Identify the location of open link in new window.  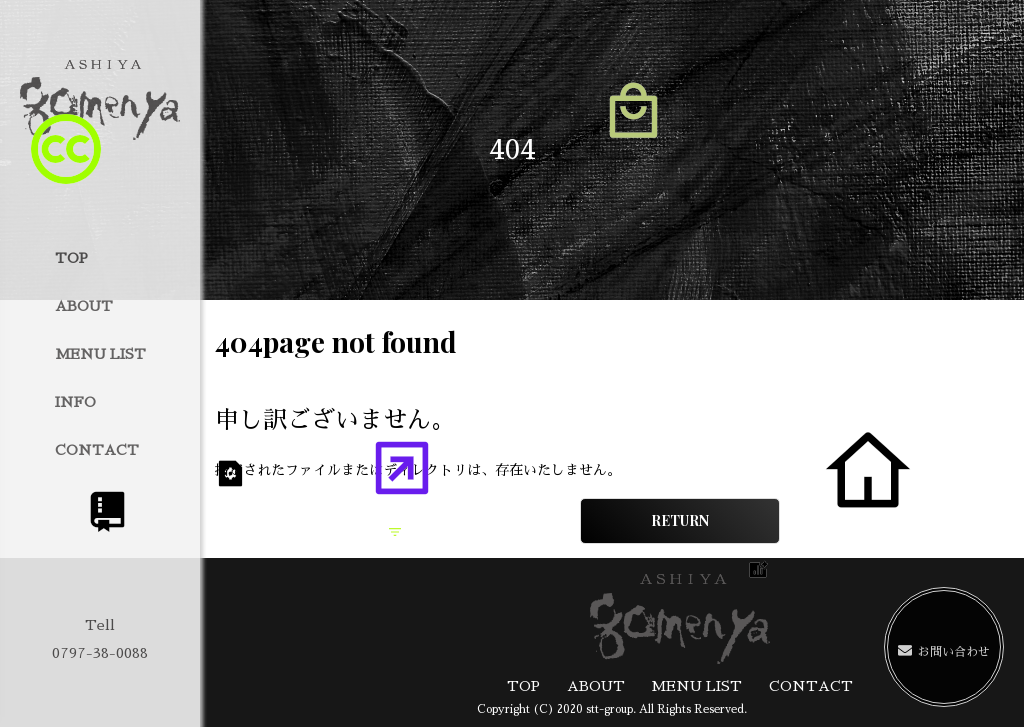
(402, 468).